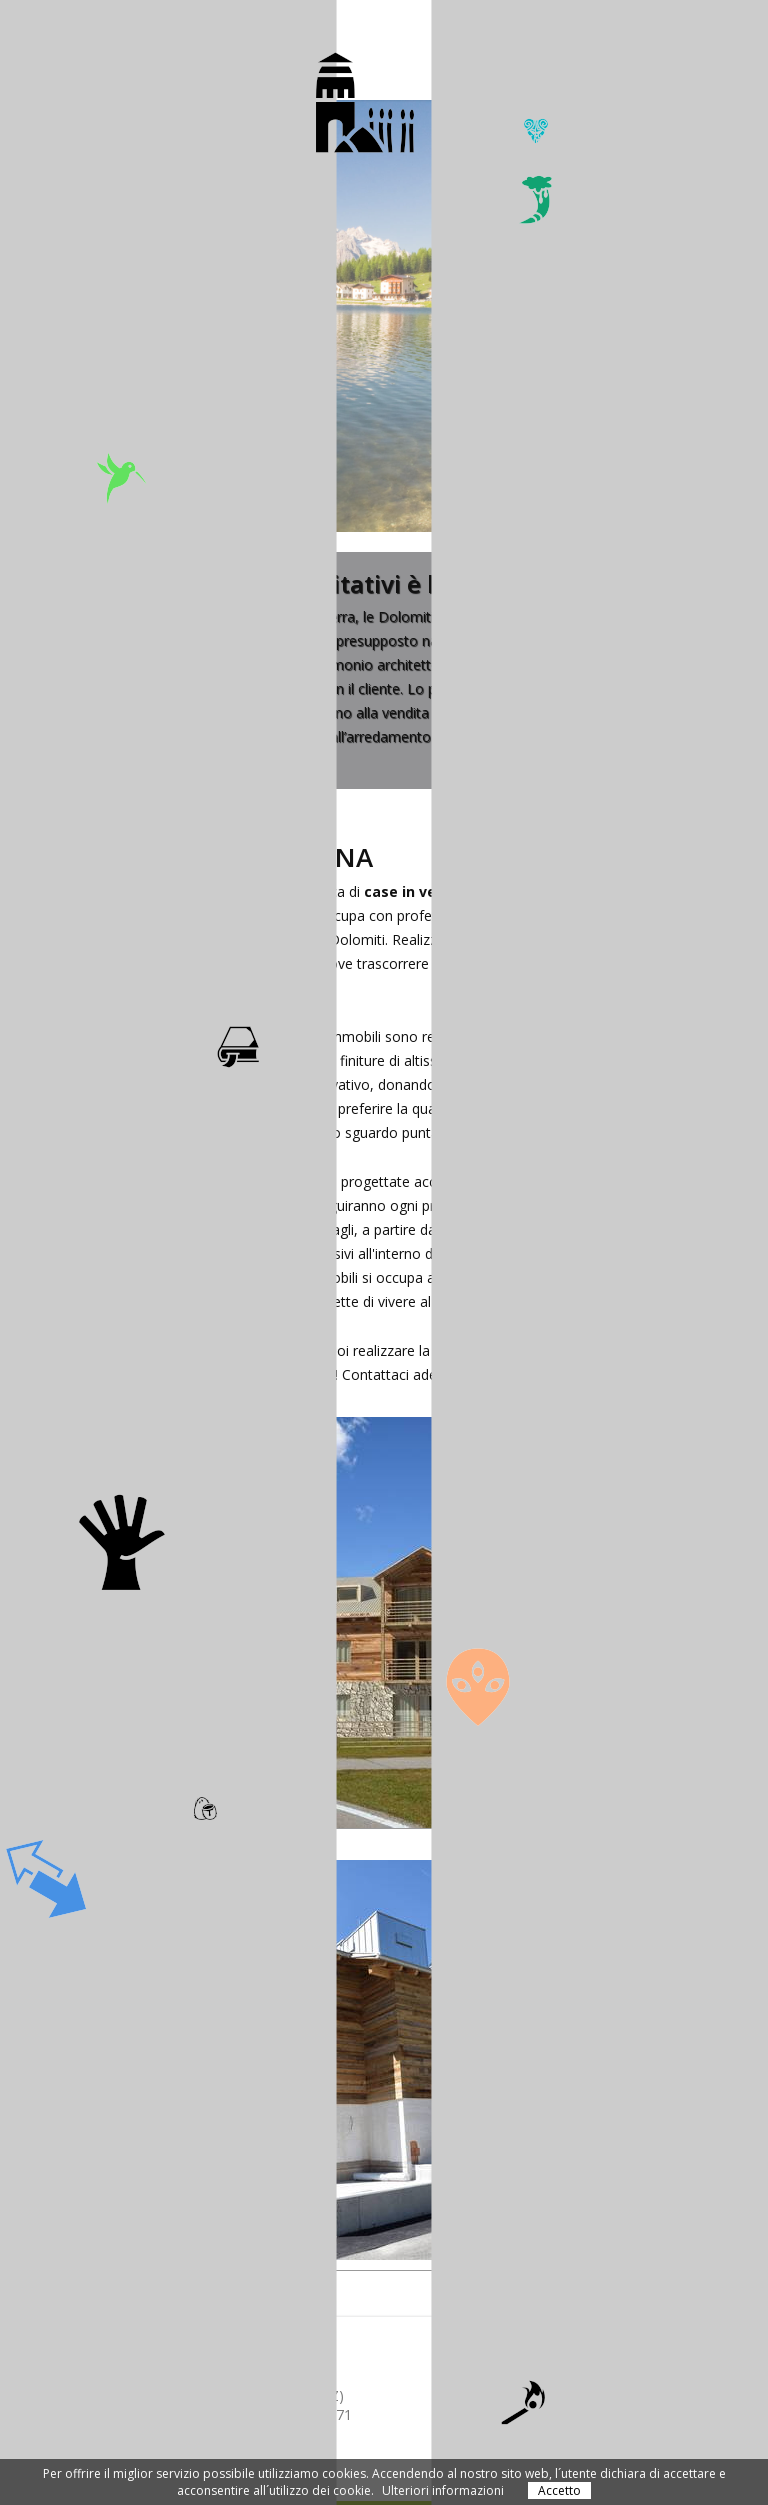  Describe the element at coordinates (536, 199) in the screenshot. I see `viking-themed beverage or tavern feature` at that location.